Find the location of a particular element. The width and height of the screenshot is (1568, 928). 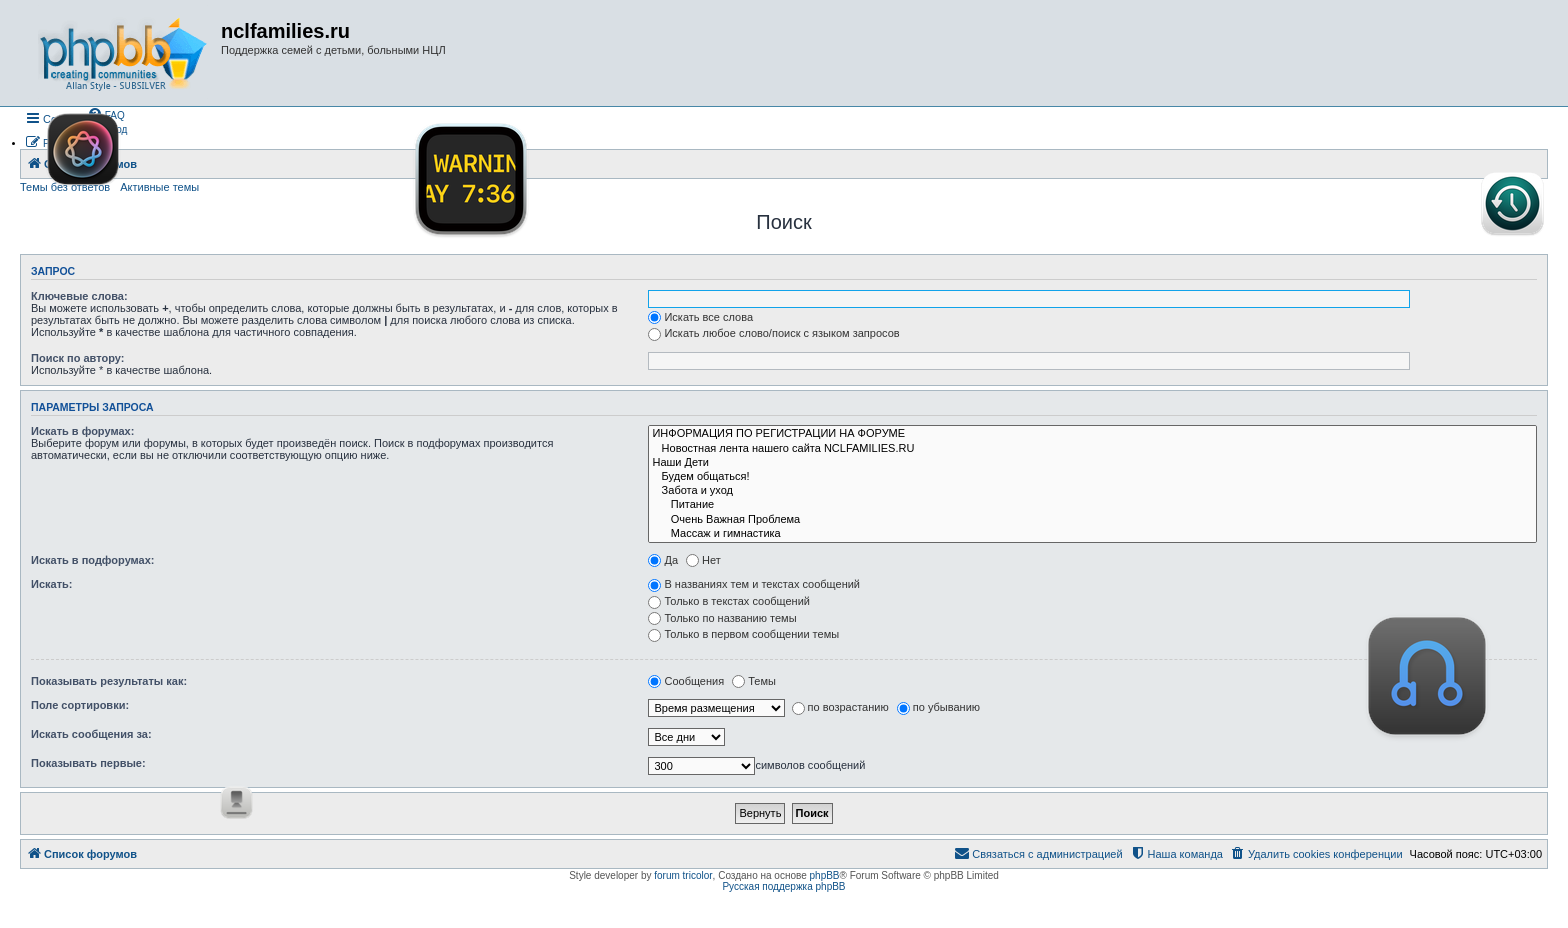

open Image Playground app is located at coordinates (83, 149).